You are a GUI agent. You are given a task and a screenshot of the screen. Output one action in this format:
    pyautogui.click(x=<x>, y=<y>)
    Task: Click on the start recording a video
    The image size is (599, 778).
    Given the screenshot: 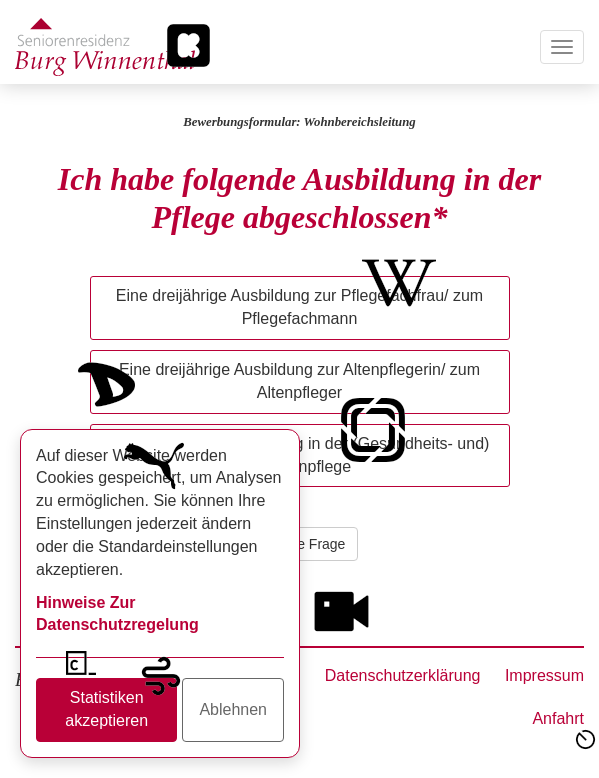 What is the action you would take?
    pyautogui.click(x=341, y=611)
    